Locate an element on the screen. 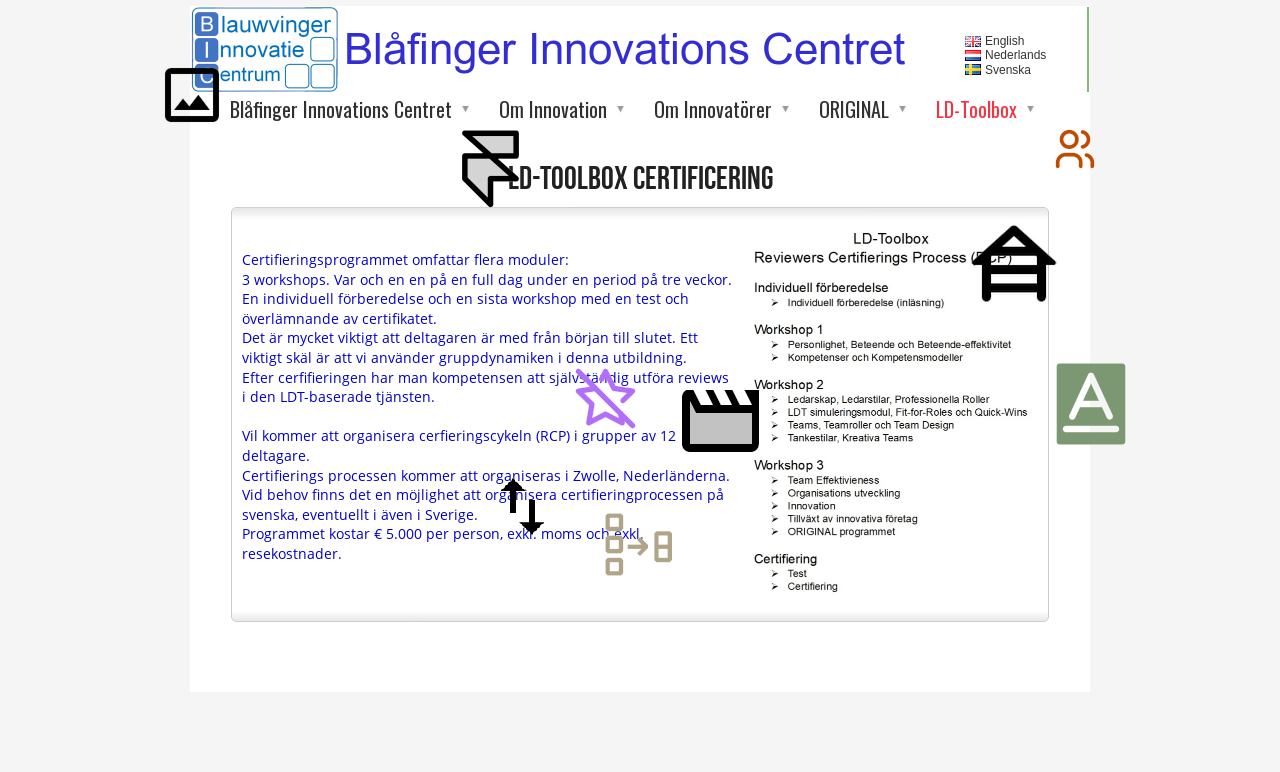 The image size is (1280, 772). combine or merge multiple items into one is located at coordinates (636, 544).